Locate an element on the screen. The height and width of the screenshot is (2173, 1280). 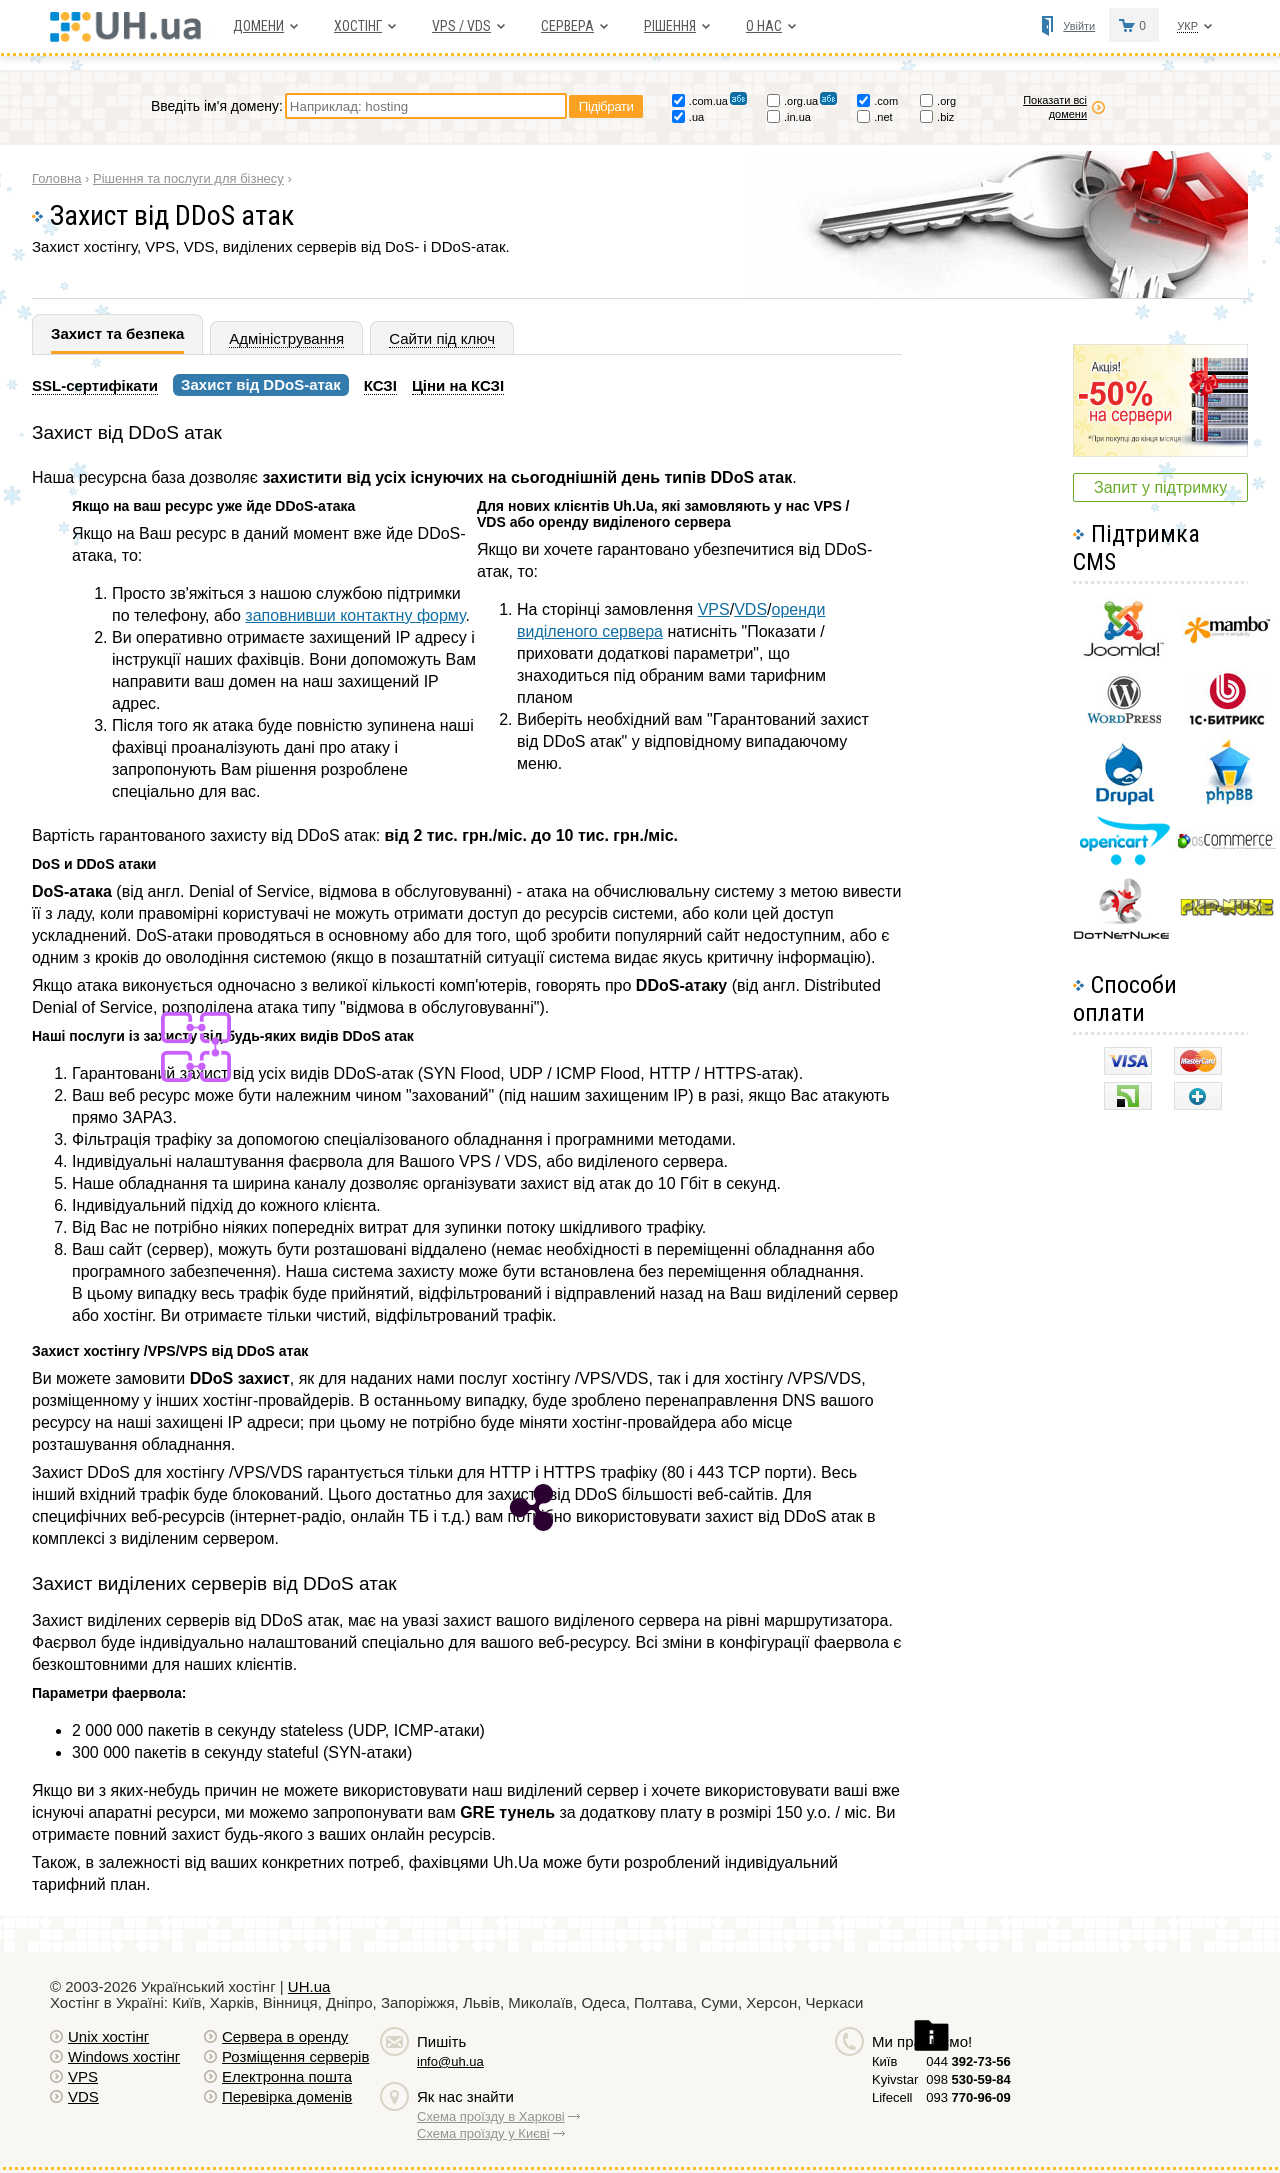
Ripple cryptocurrency logo is located at coordinates (531, 1507).